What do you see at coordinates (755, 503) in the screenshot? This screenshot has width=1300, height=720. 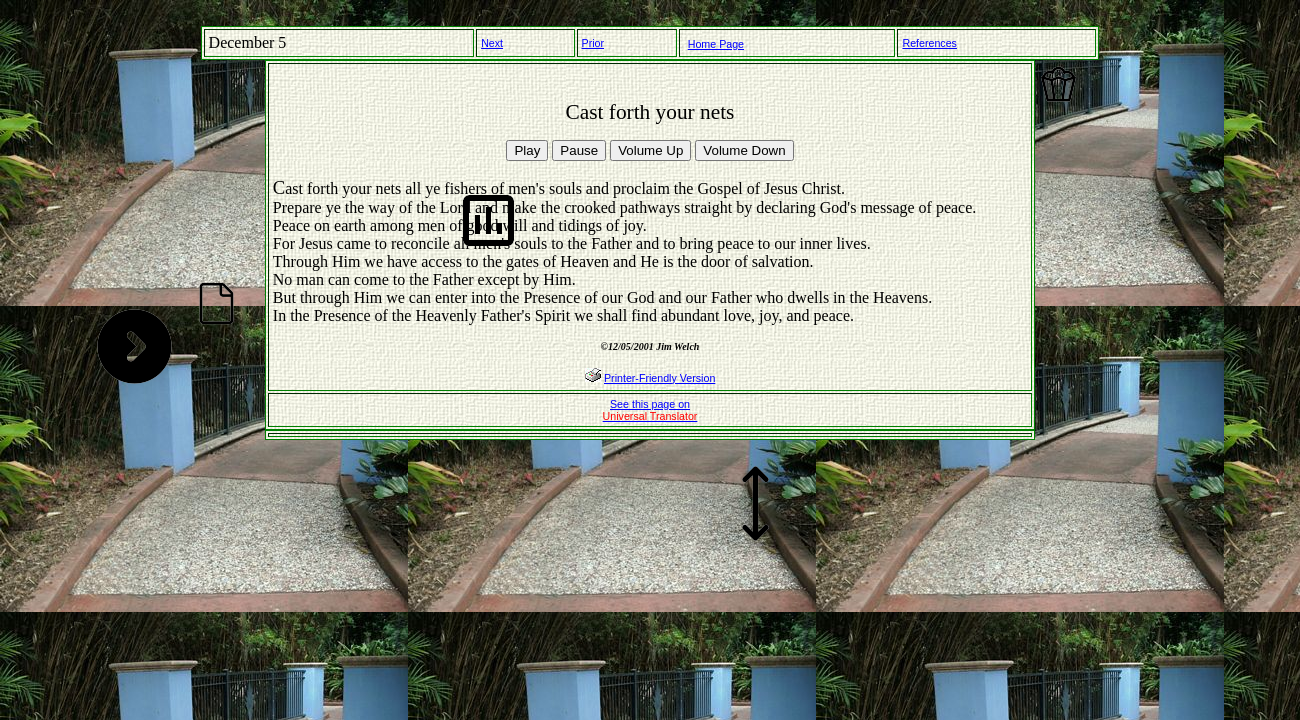 I see `adjust vertical size or height` at bounding box center [755, 503].